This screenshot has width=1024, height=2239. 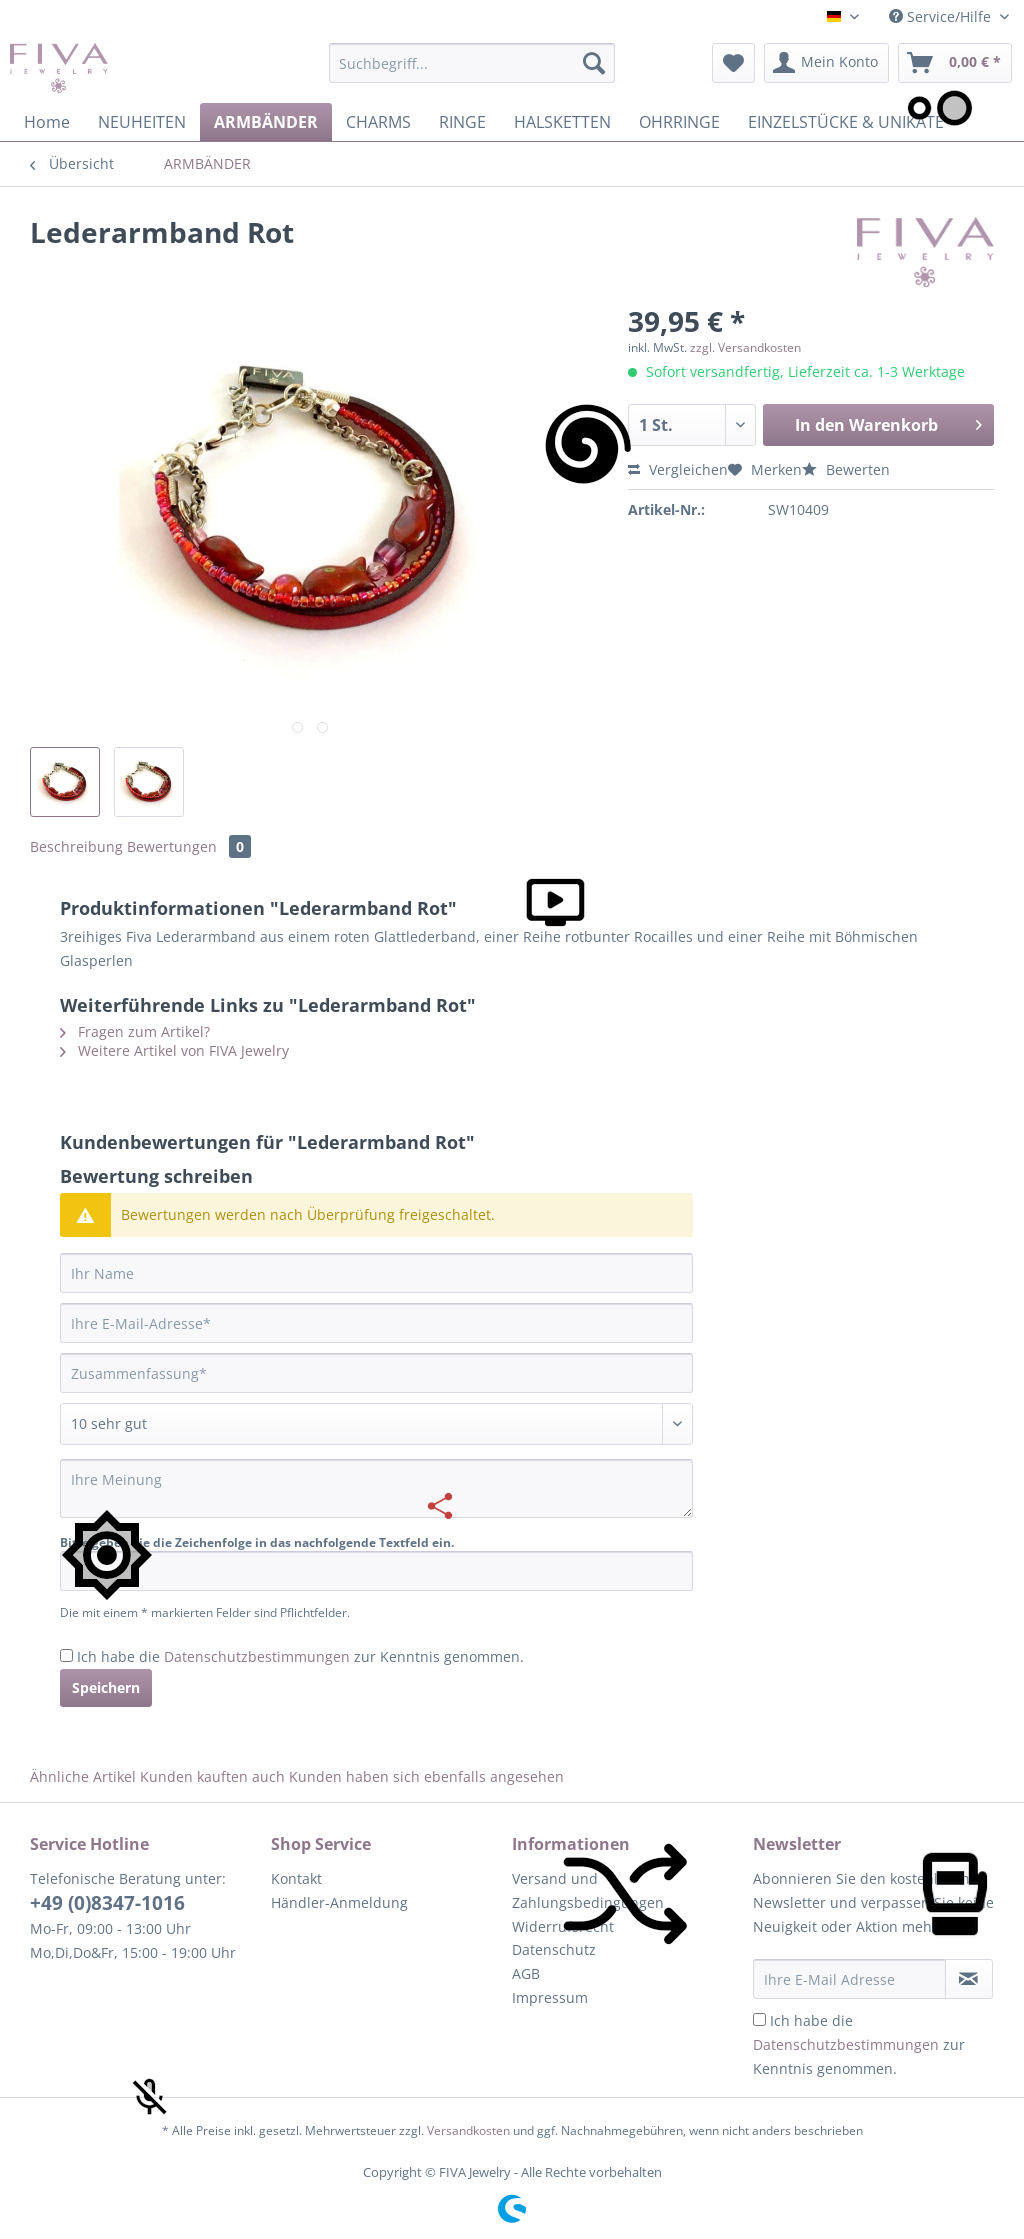 What do you see at coordinates (955, 1894) in the screenshot?
I see `access mixed martial arts or boxing content` at bounding box center [955, 1894].